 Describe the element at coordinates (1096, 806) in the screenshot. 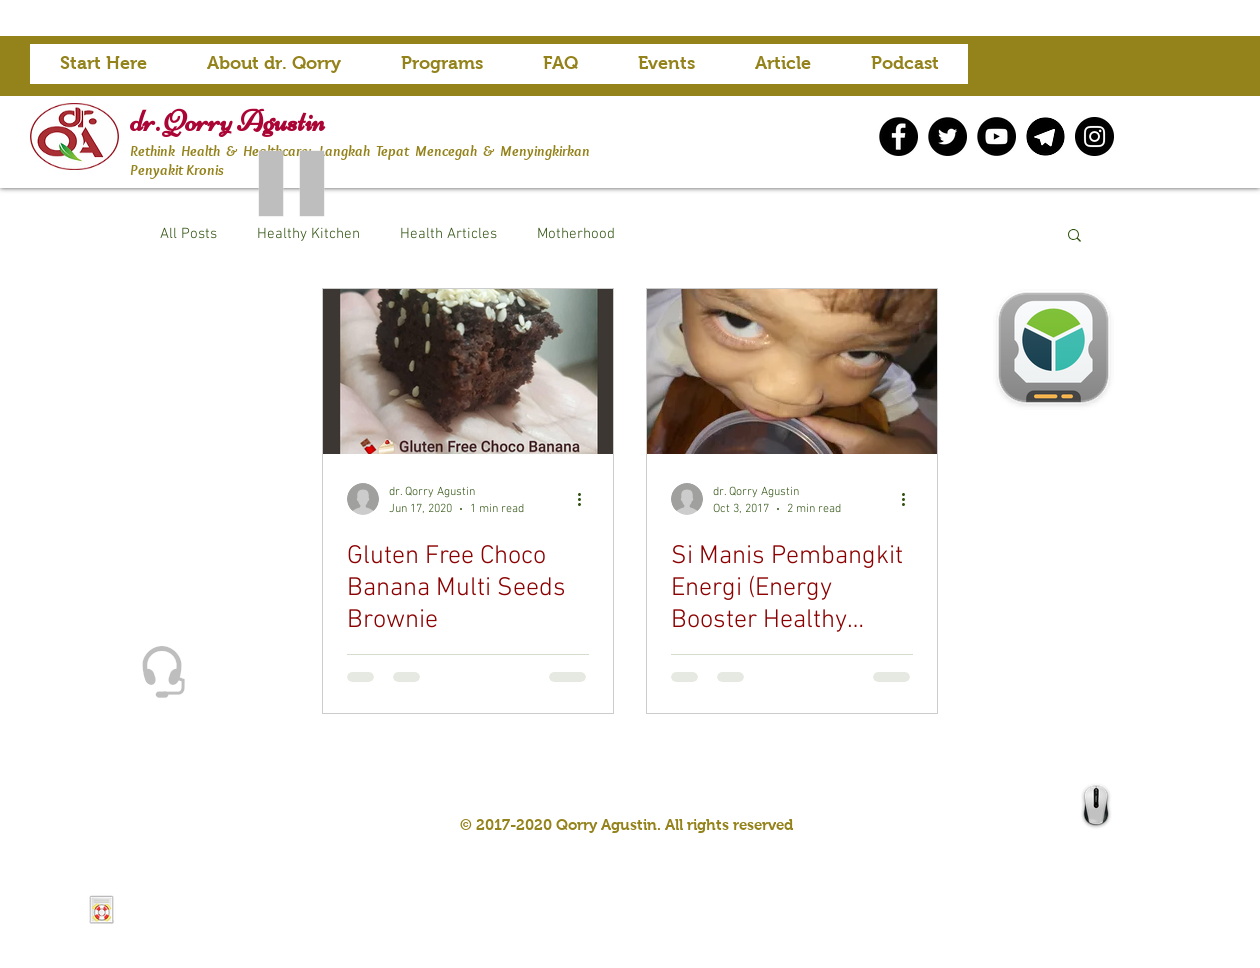

I see `configure mouse settings` at that location.